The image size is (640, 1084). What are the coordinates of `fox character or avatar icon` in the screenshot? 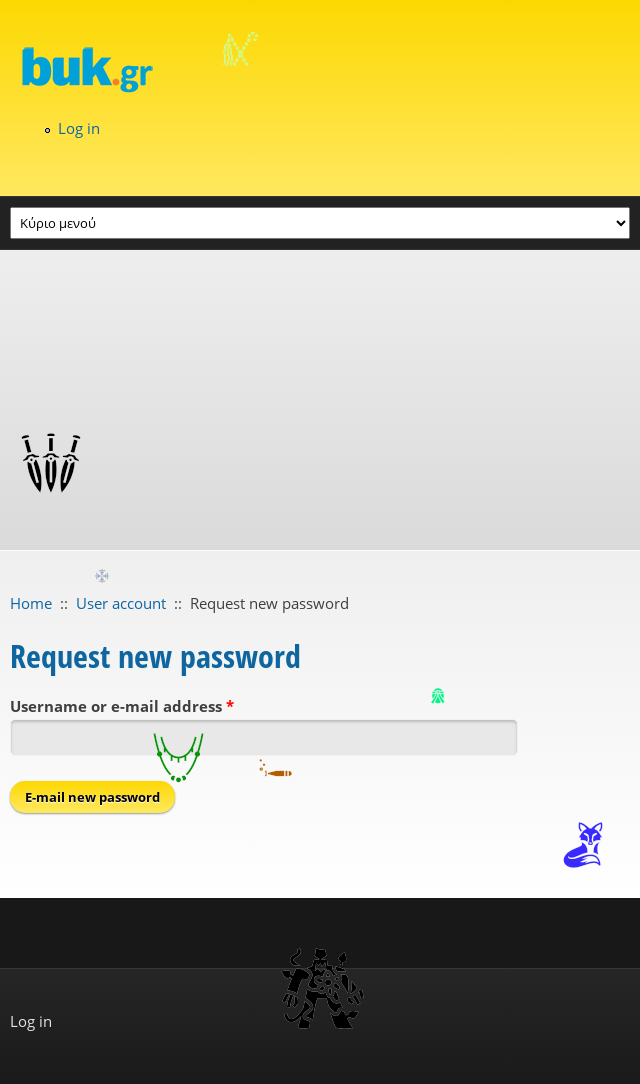 It's located at (583, 845).